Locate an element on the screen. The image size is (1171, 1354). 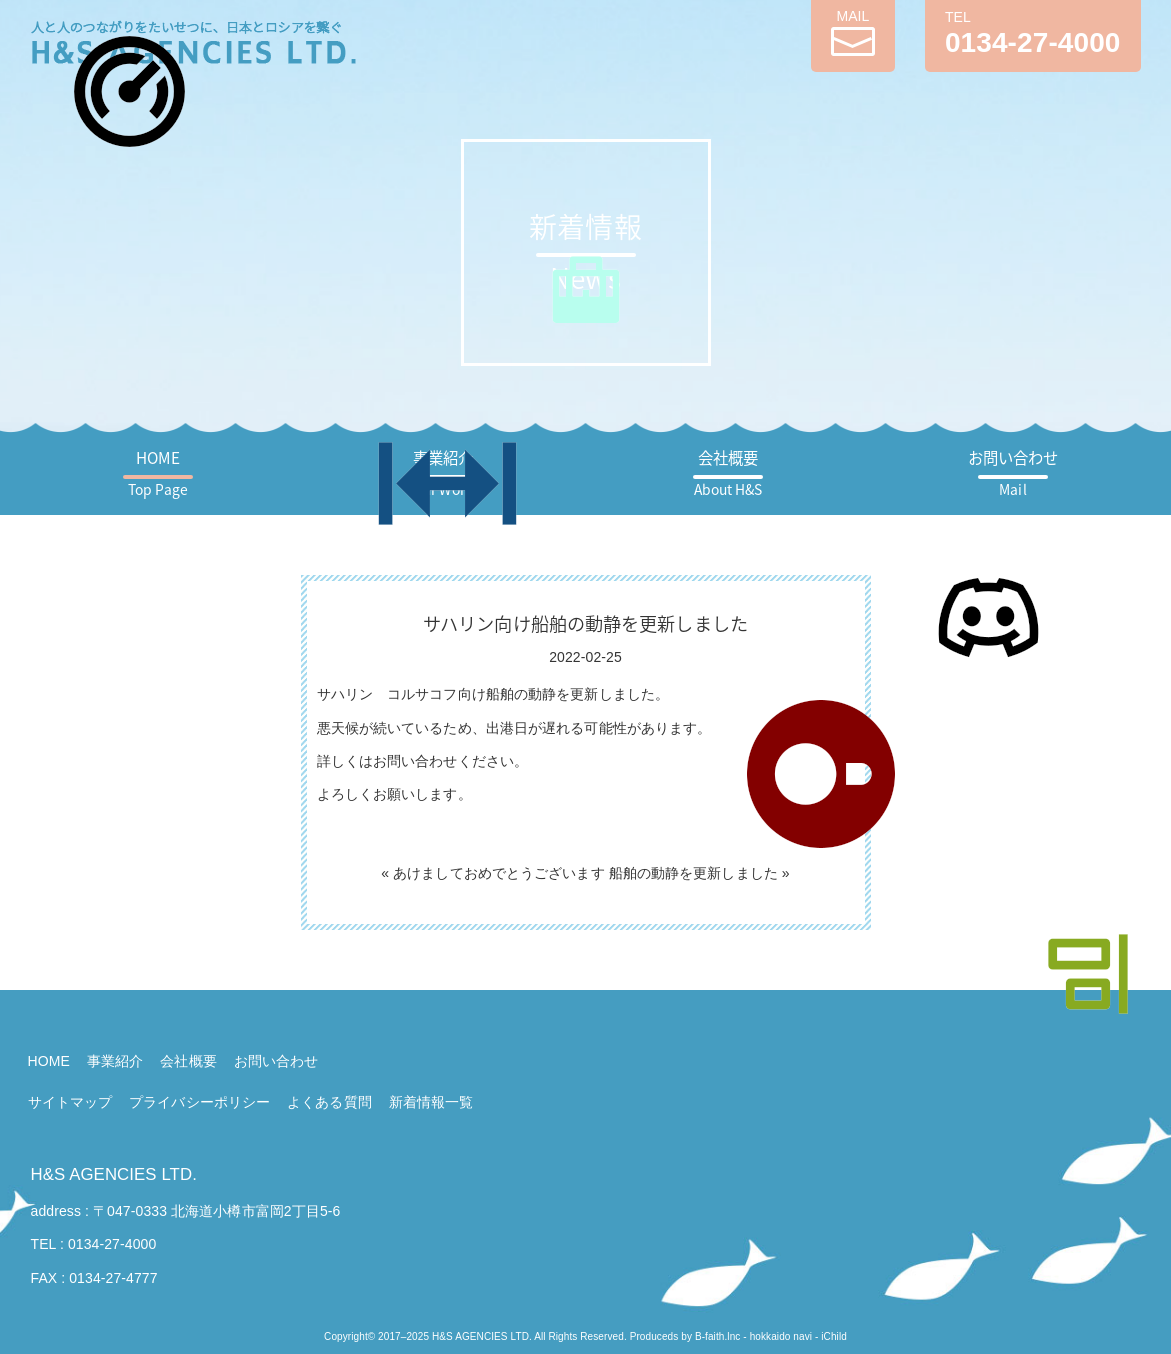
DuckDB database logo is located at coordinates (821, 774).